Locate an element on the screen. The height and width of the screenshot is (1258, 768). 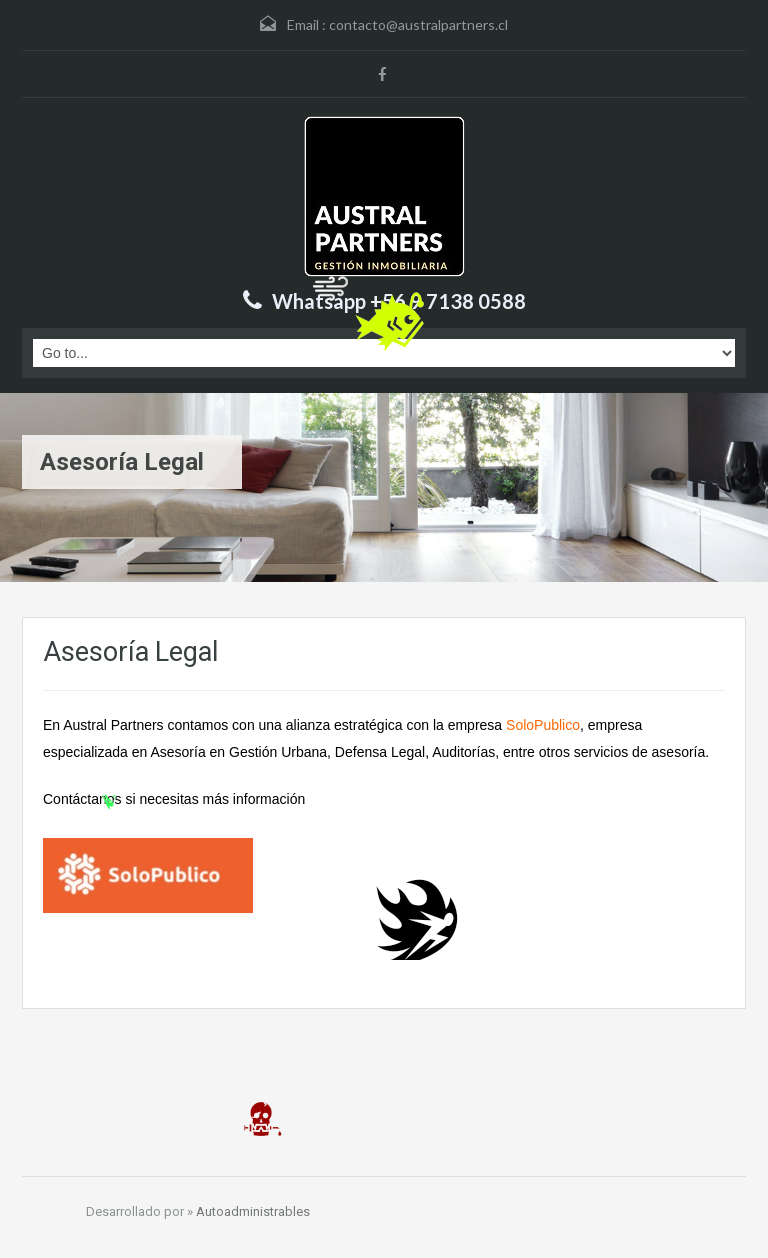
deep sea or ocean-themed game element is located at coordinates (389, 321).